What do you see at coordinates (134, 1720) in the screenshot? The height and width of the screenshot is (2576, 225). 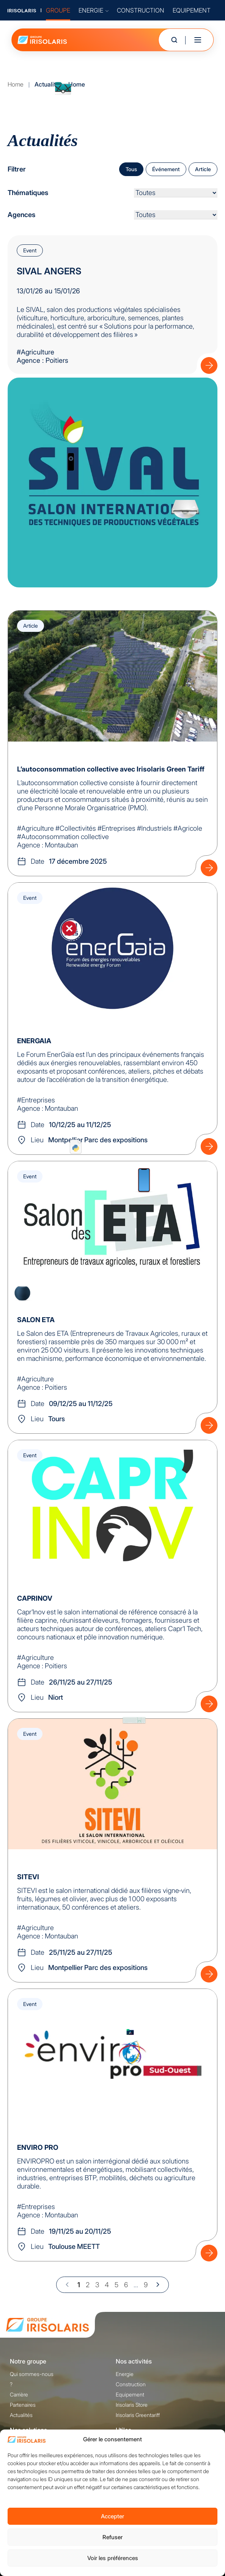 I see `indicates a bluetooth keyboard is connected` at bounding box center [134, 1720].